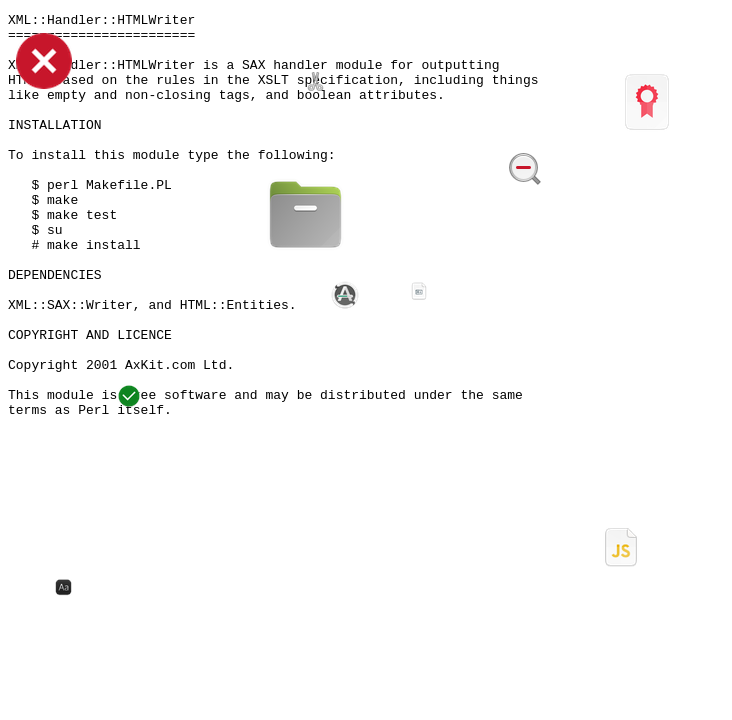 The image size is (732, 720). I want to click on a javascript file in your file system, so click(621, 547).